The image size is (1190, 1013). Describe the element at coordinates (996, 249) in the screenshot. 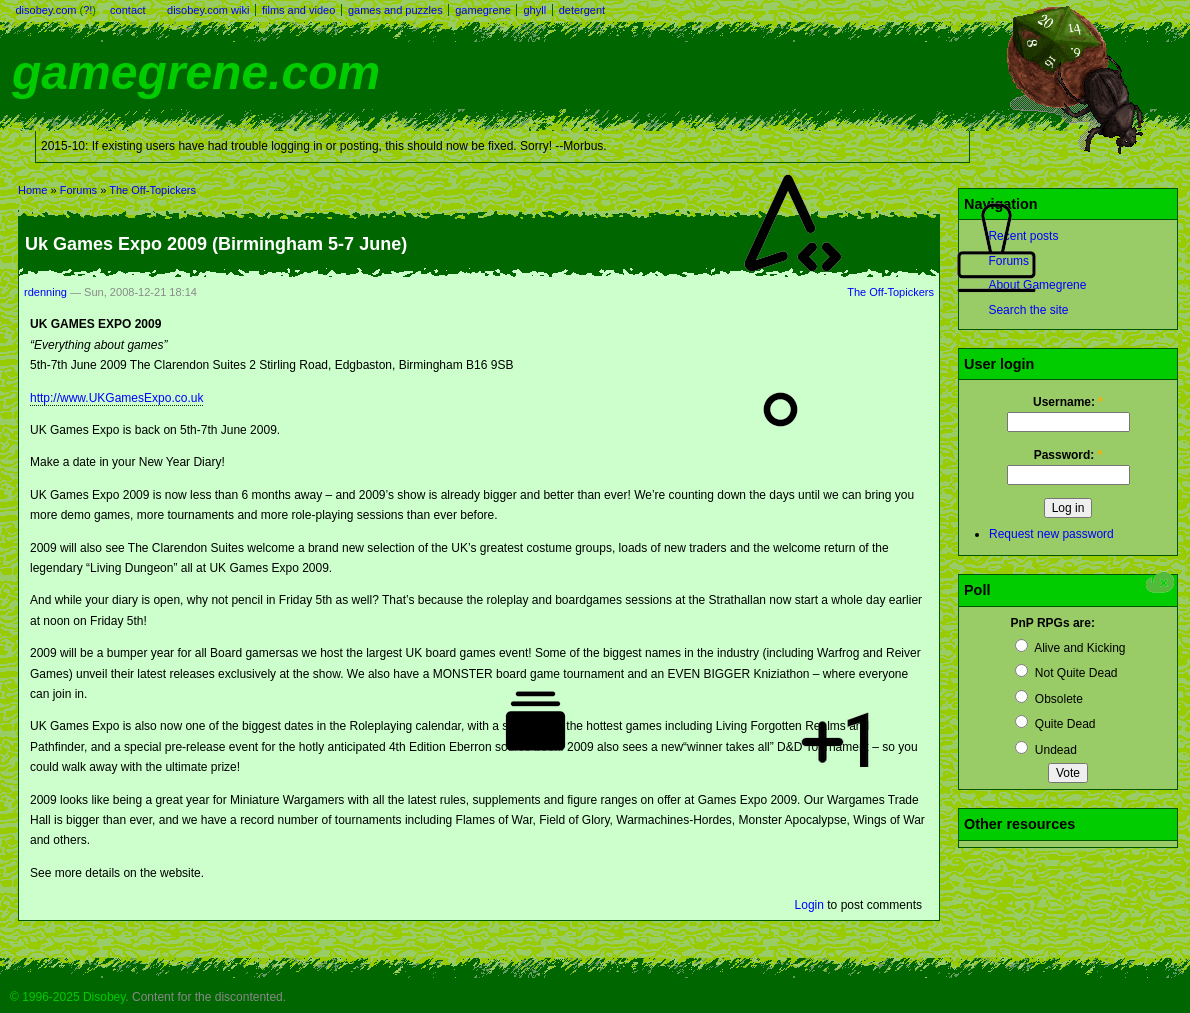

I see `apply a stamp or seal to a document` at that location.